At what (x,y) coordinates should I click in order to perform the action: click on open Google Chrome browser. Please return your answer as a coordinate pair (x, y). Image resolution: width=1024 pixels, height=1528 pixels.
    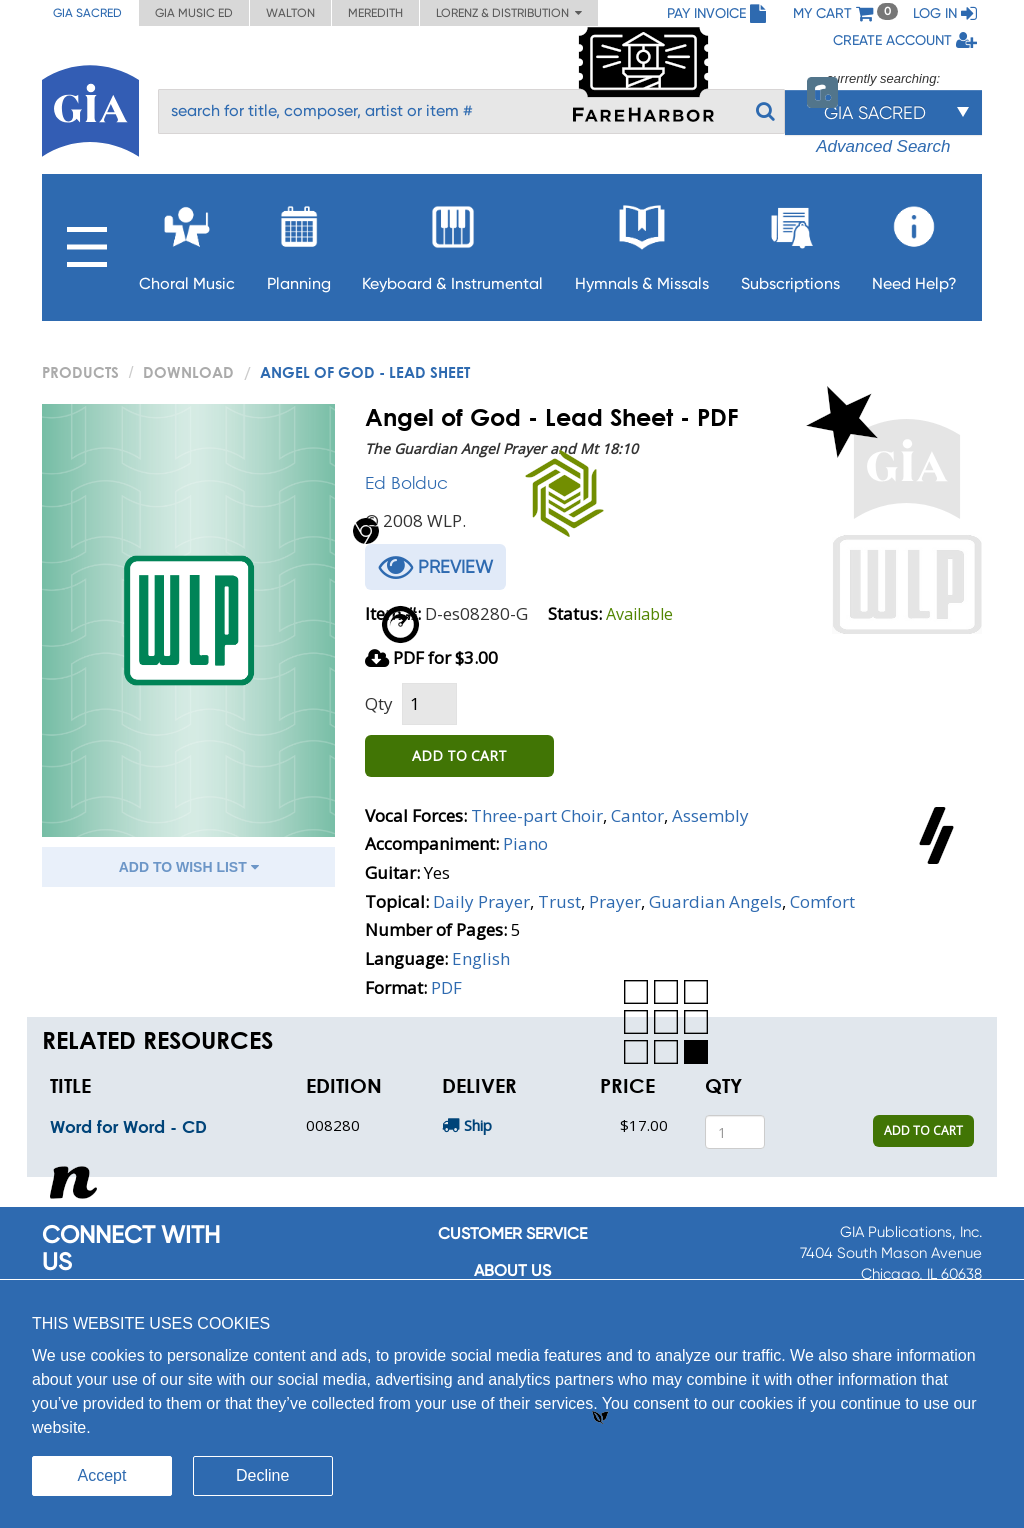
    Looking at the image, I should click on (366, 531).